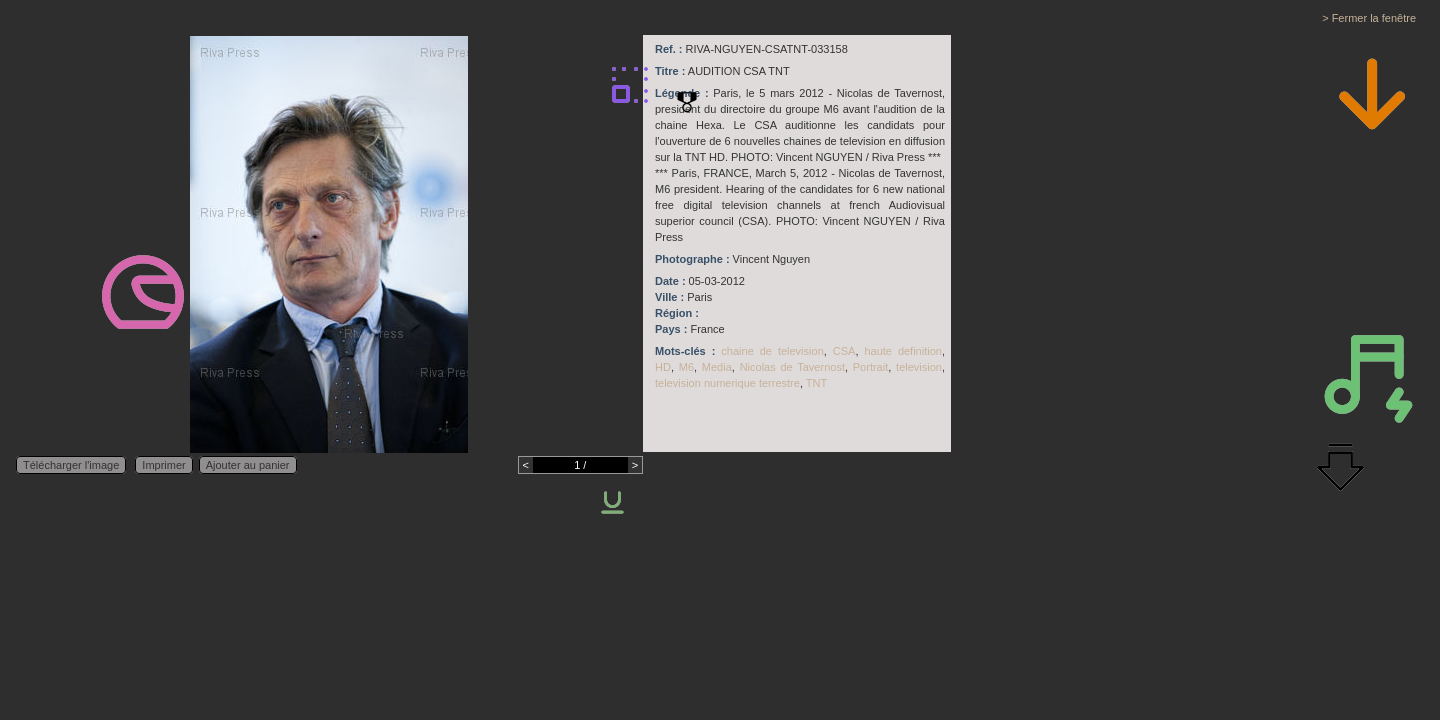  What do you see at coordinates (143, 292) in the screenshot?
I see `access safety or protective gear settings` at bounding box center [143, 292].